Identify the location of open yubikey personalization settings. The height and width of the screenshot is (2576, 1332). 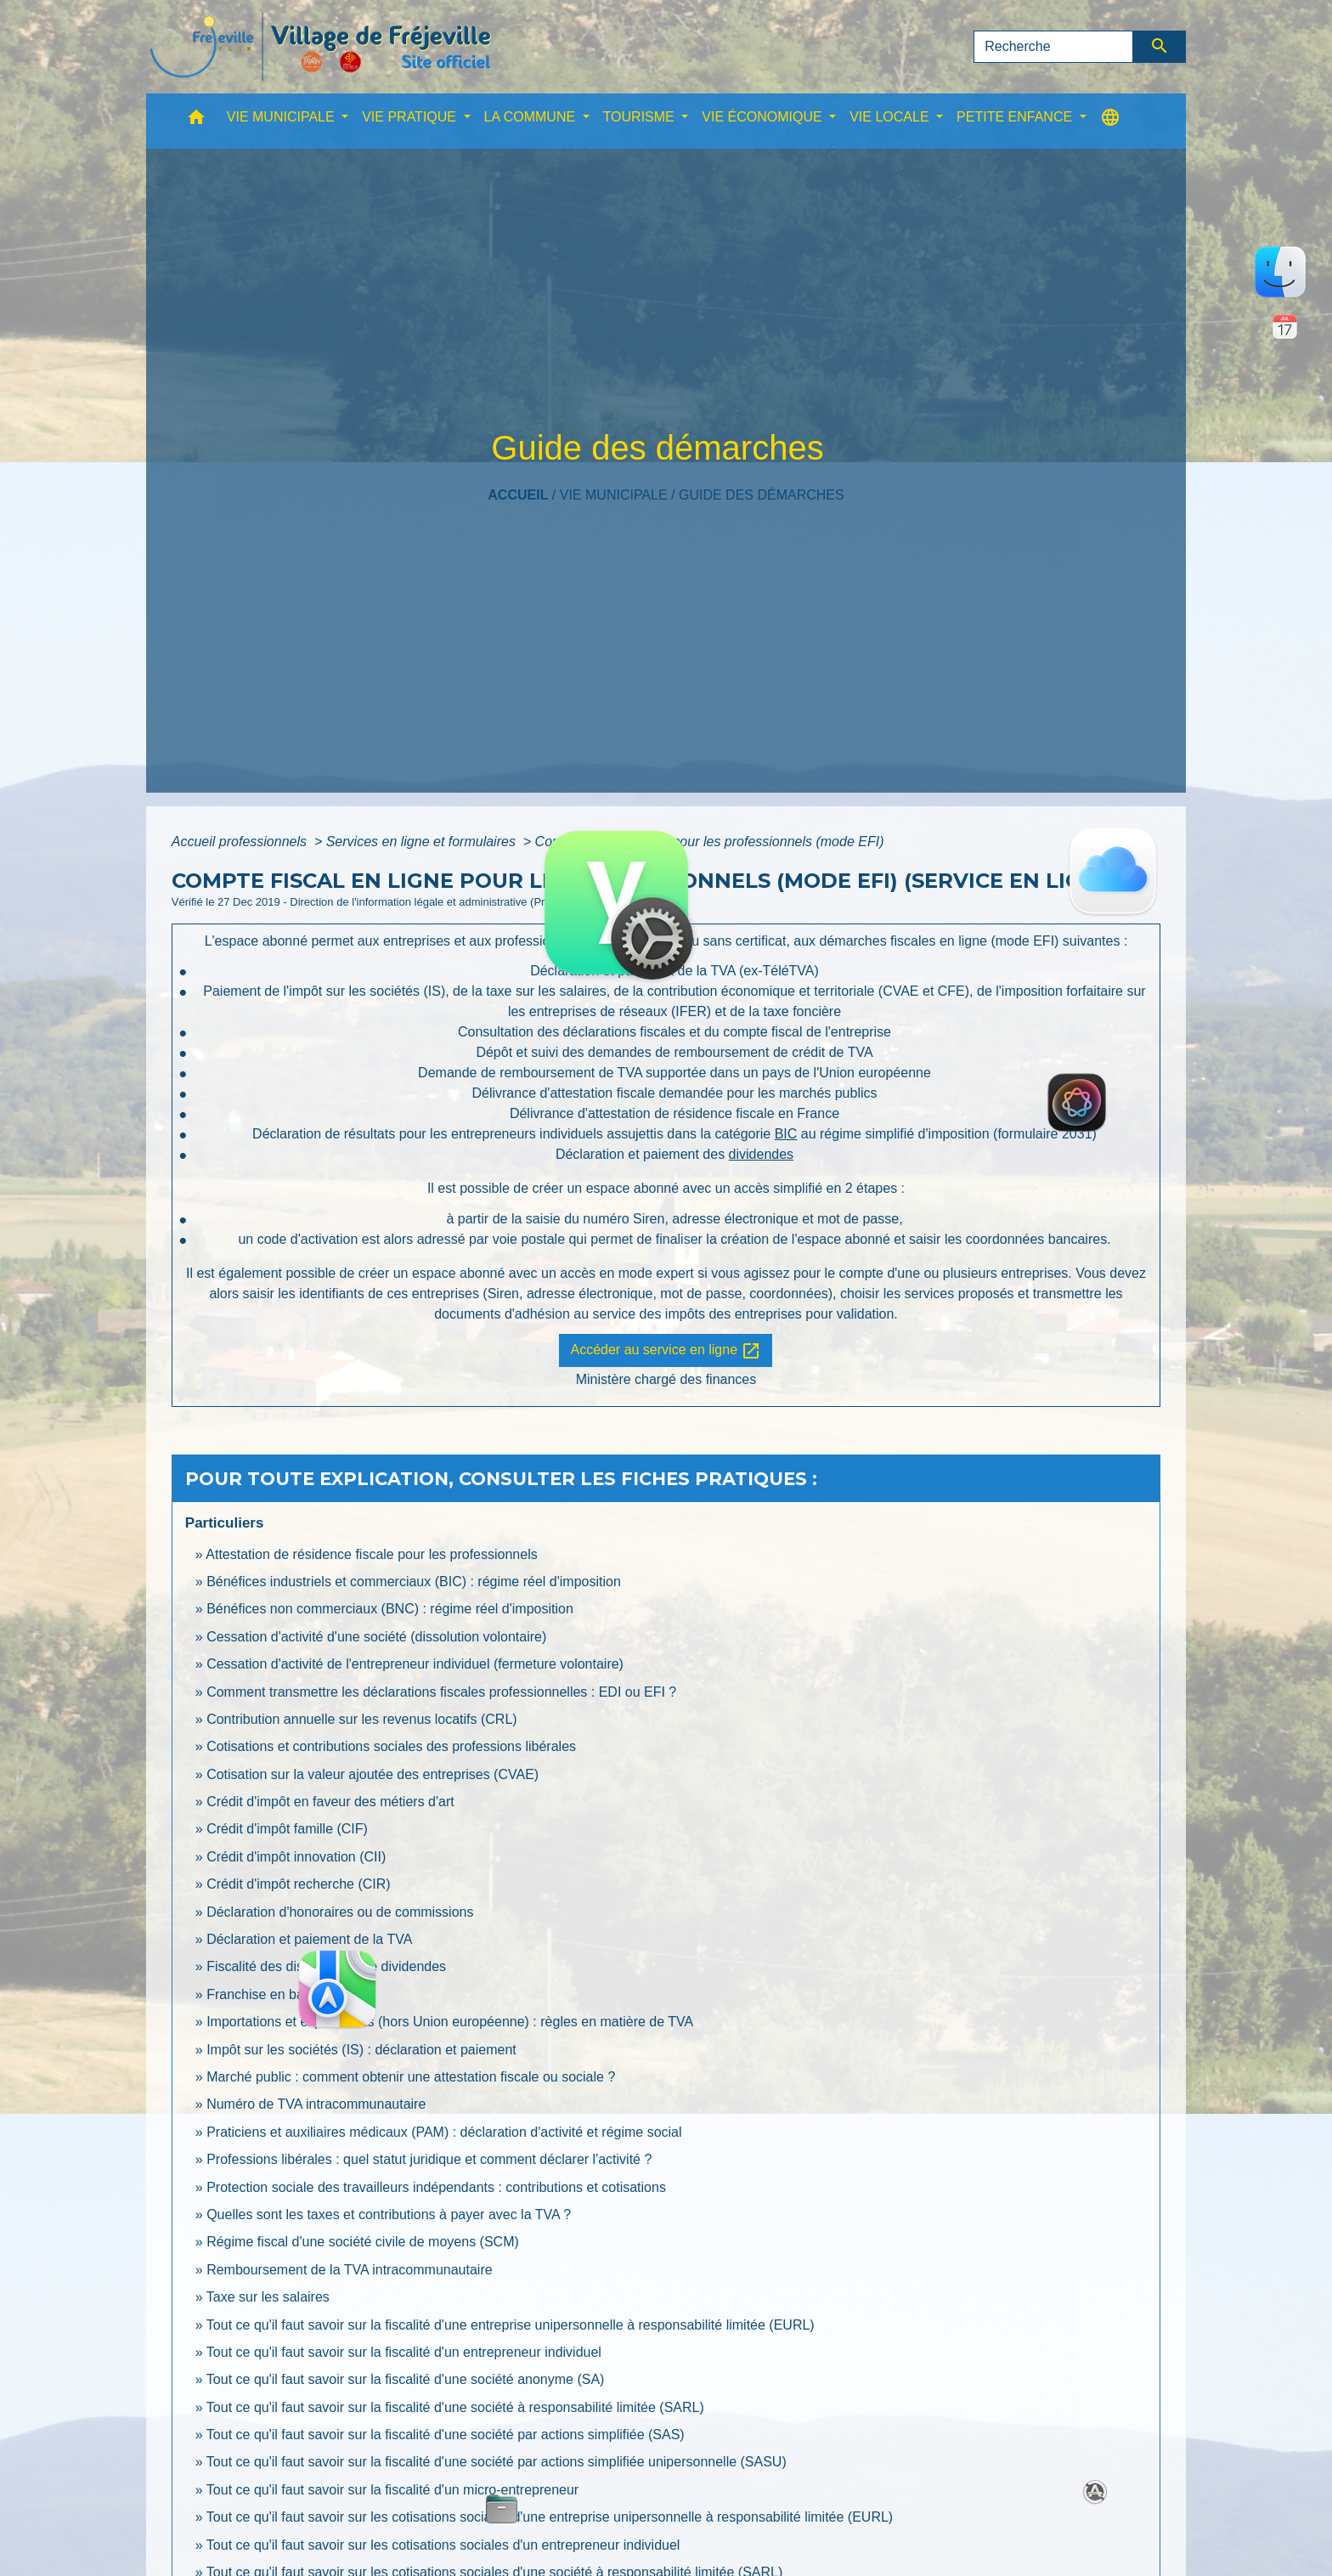
(616, 902).